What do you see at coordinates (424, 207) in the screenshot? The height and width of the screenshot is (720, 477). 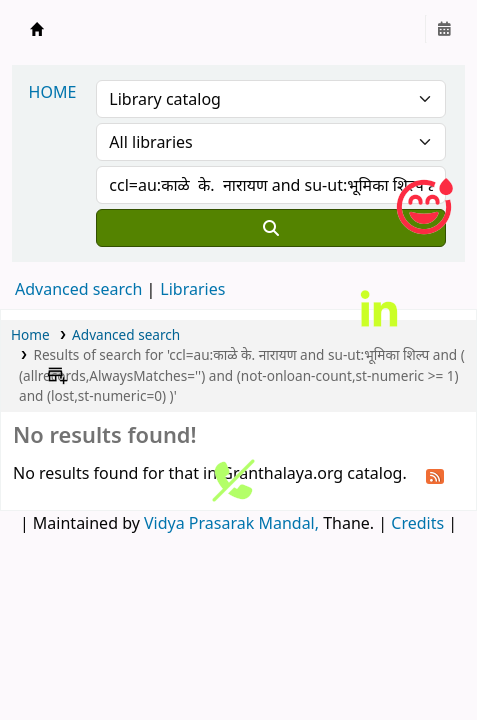 I see `react with nervous or relieved laughter` at bounding box center [424, 207].